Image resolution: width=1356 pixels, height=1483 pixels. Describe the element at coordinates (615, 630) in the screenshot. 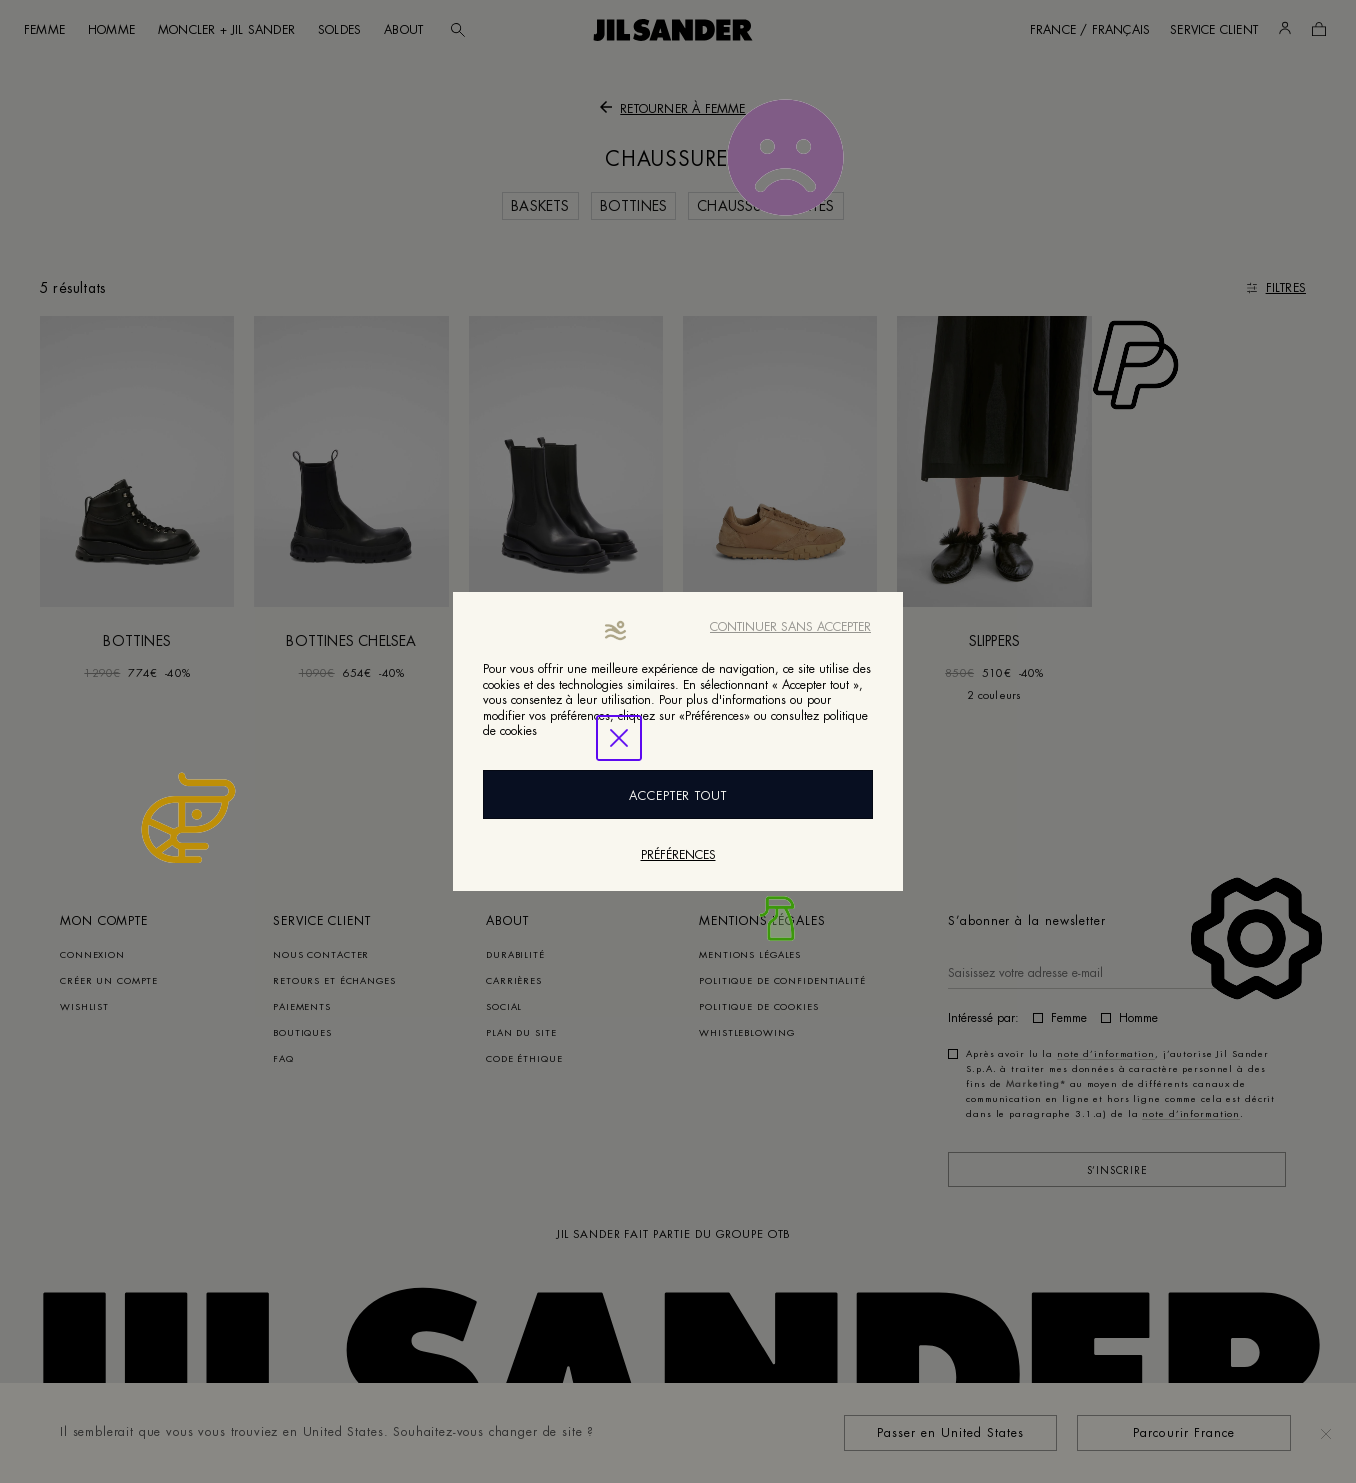

I see `access swimming pool or aquatic facilities` at that location.